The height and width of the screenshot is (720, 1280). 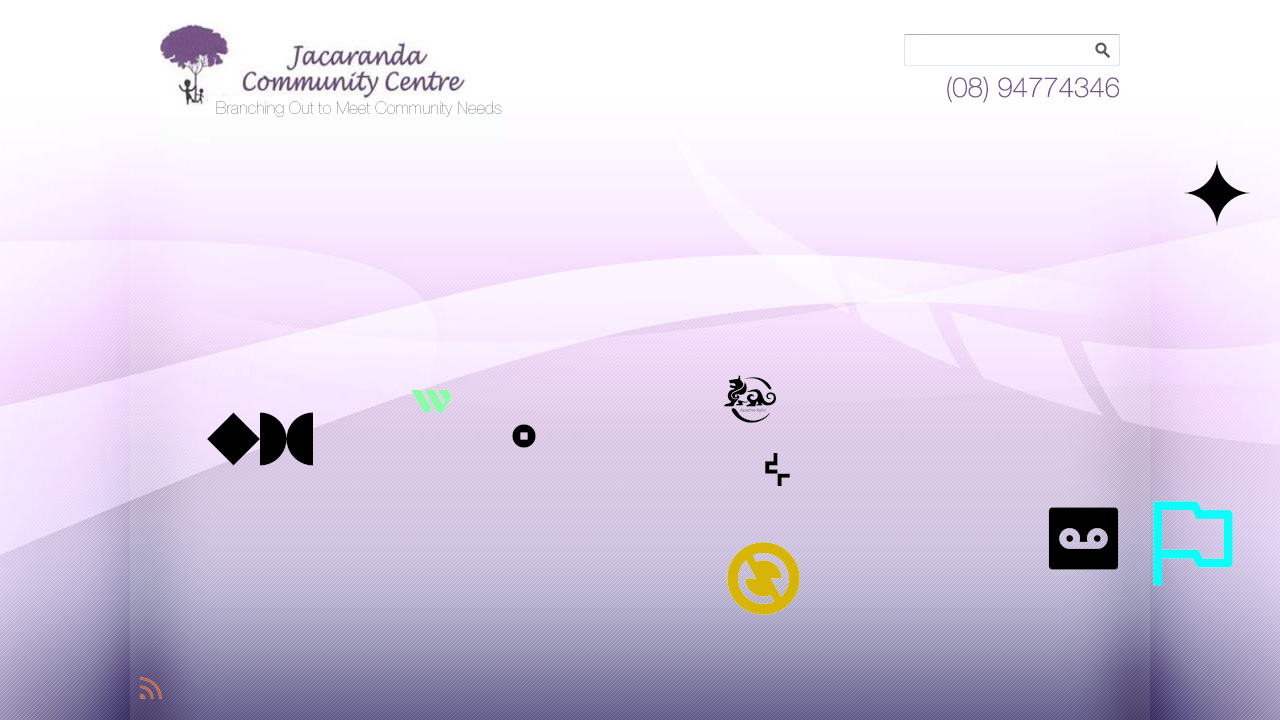 I want to click on deepcool brand logo, so click(x=777, y=469).